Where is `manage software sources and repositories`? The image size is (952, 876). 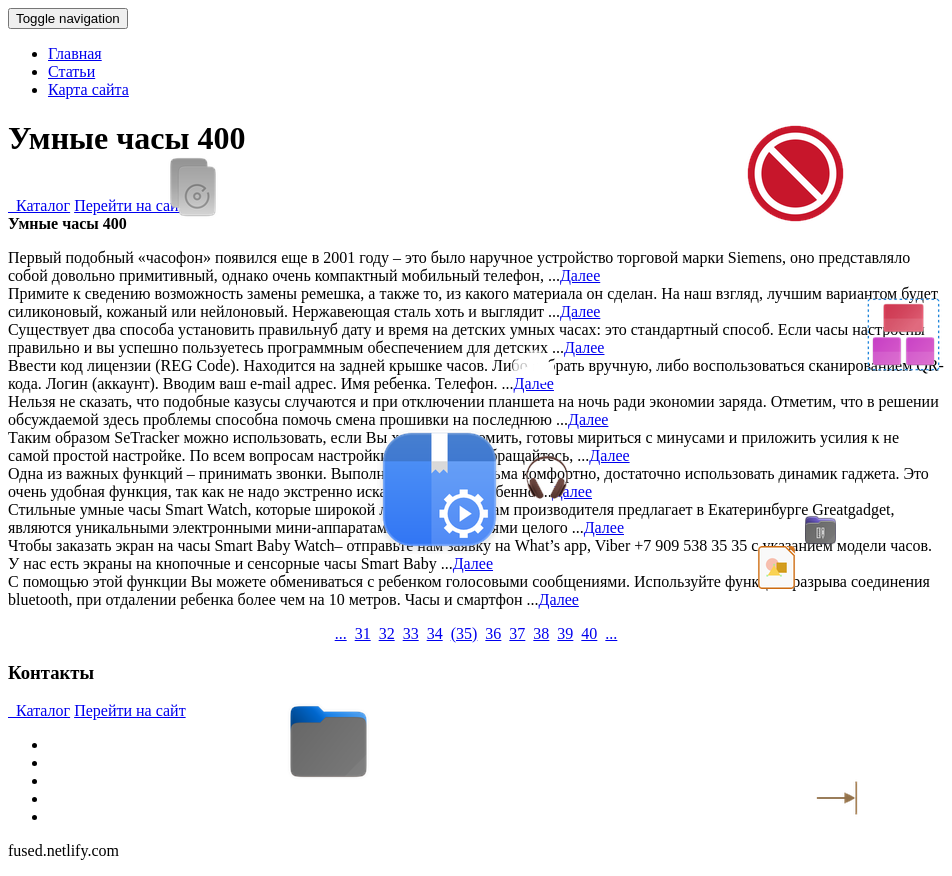 manage software sources and repositories is located at coordinates (439, 491).